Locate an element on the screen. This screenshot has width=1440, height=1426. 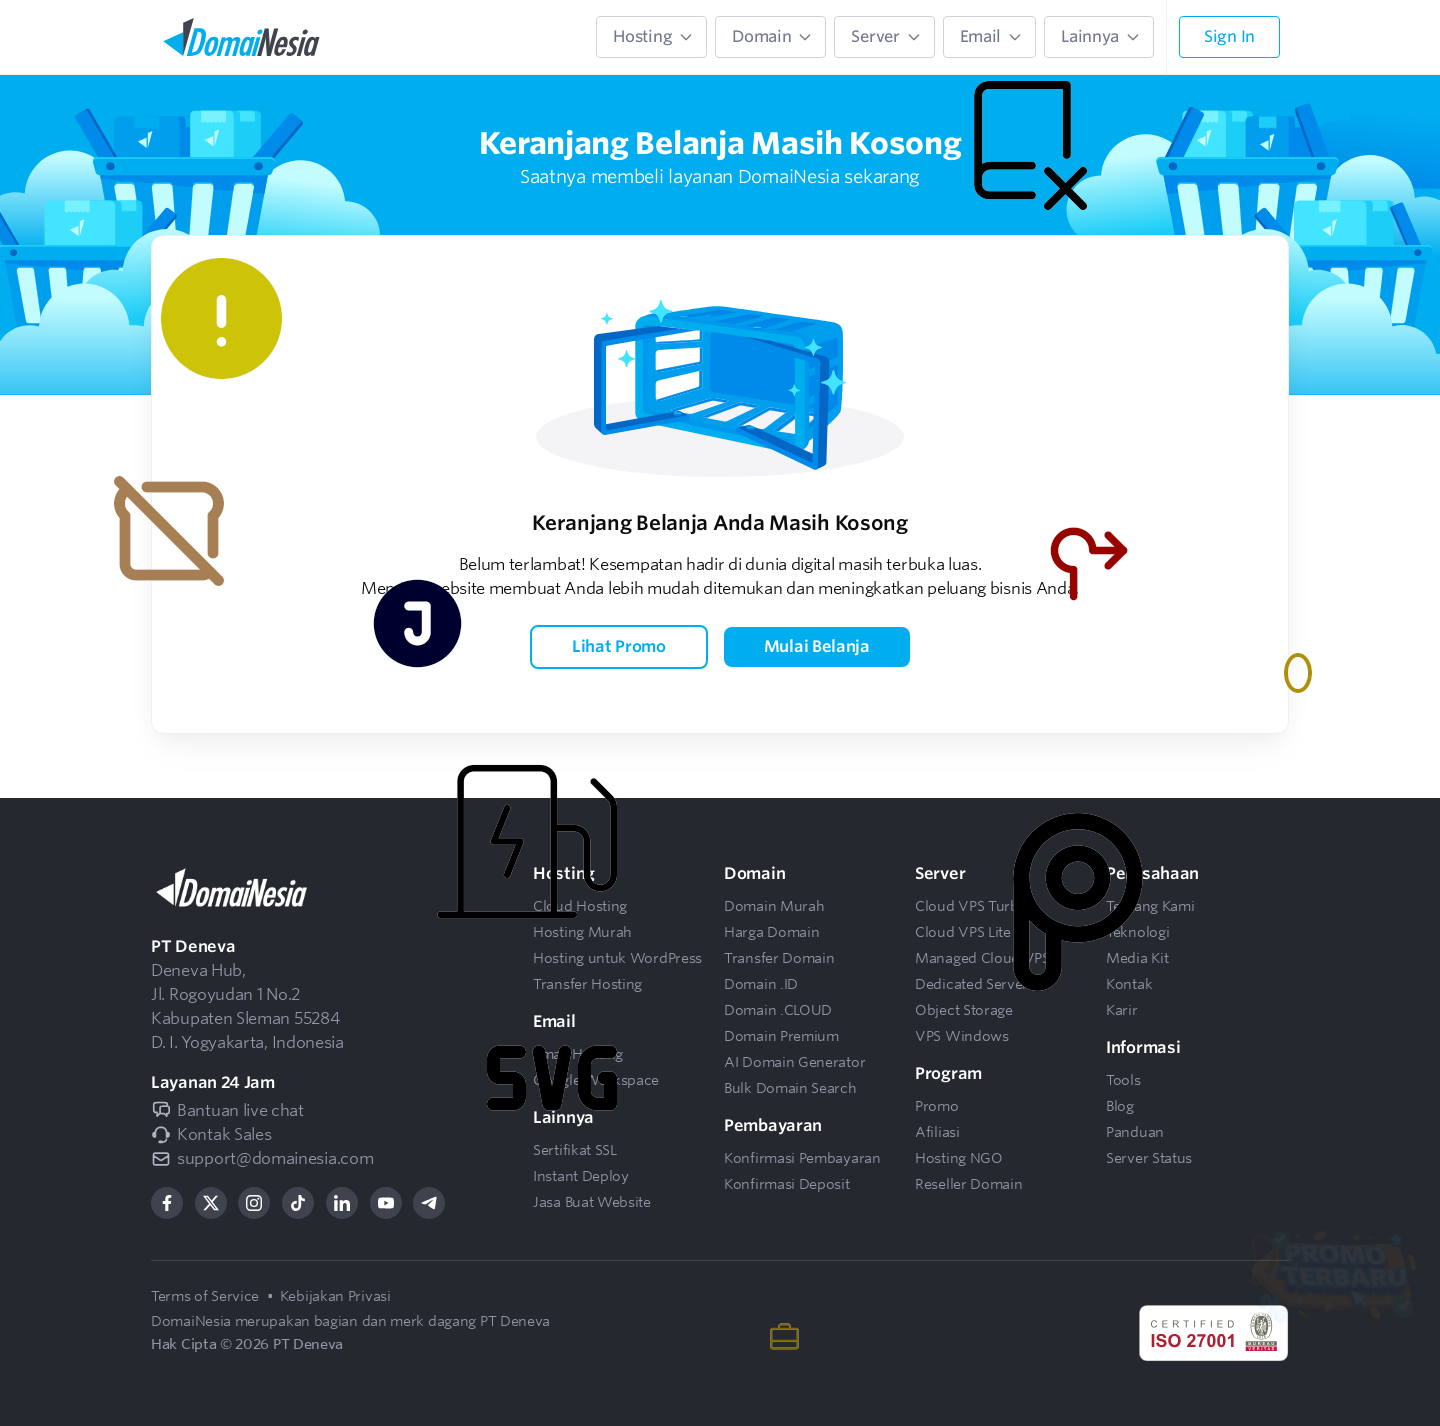
draw or insert an oval shape is located at coordinates (1298, 673).